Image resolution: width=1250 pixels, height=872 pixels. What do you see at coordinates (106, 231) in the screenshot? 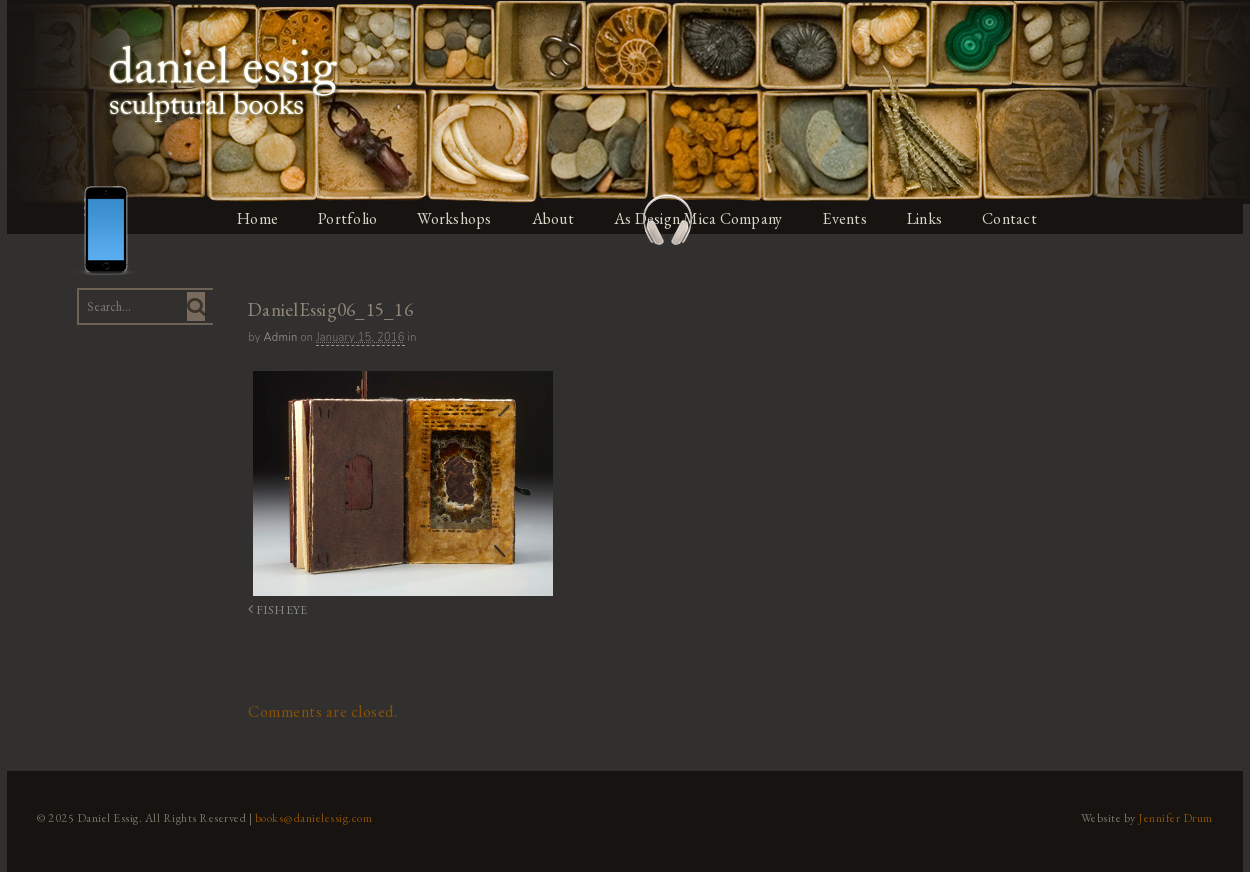
I see `iPhone SE device connected to your Mac` at bounding box center [106, 231].